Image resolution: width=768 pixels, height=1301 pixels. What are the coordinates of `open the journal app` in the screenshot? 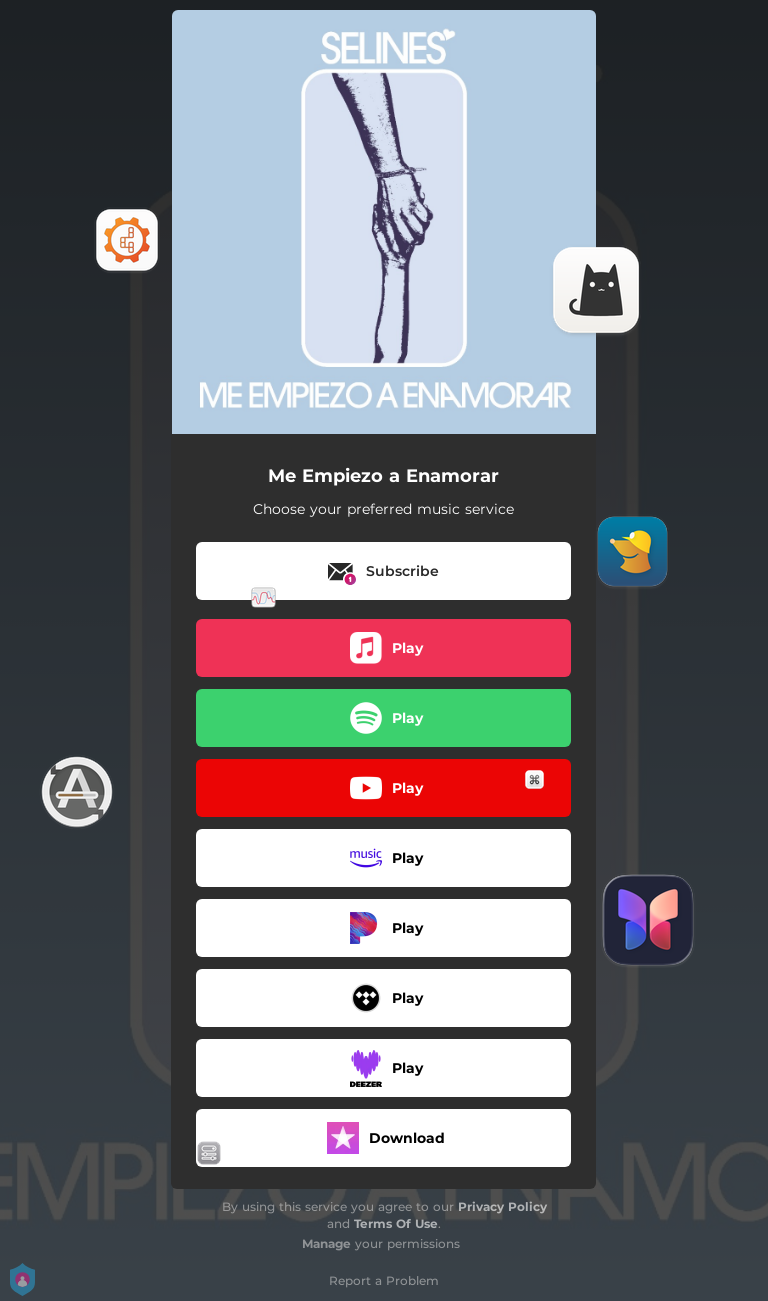 It's located at (648, 920).